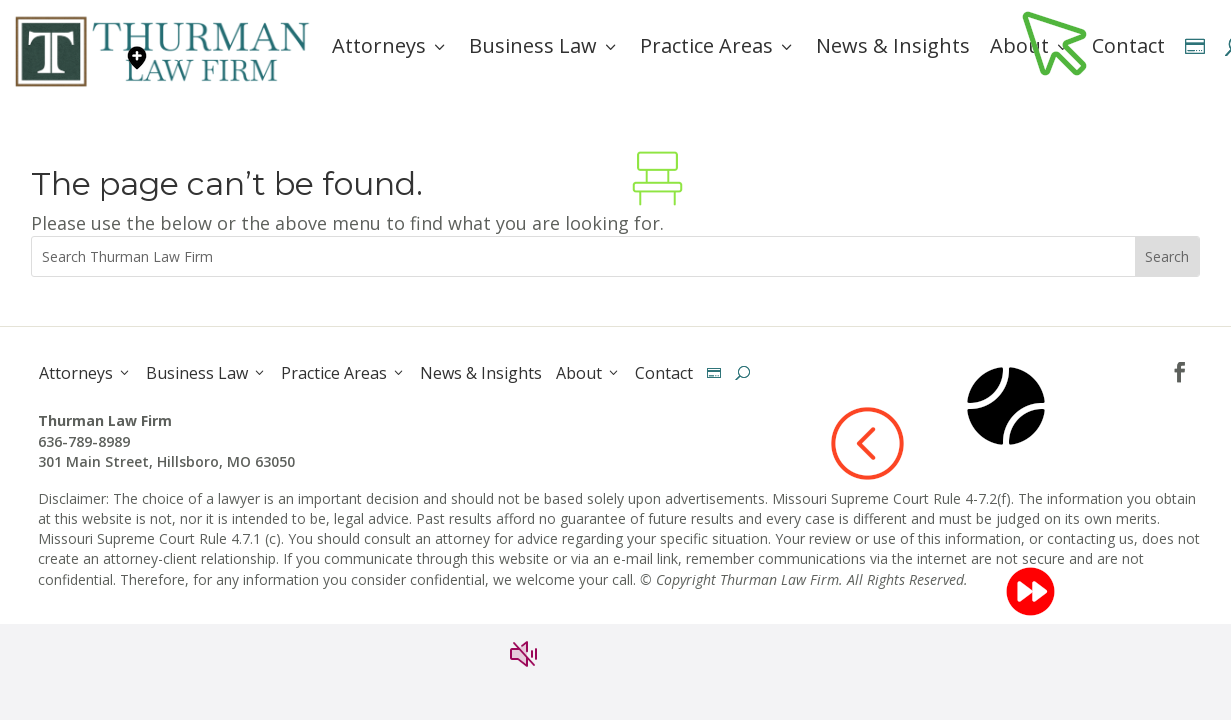 Image resolution: width=1231 pixels, height=720 pixels. I want to click on mute audio or sound, so click(523, 654).